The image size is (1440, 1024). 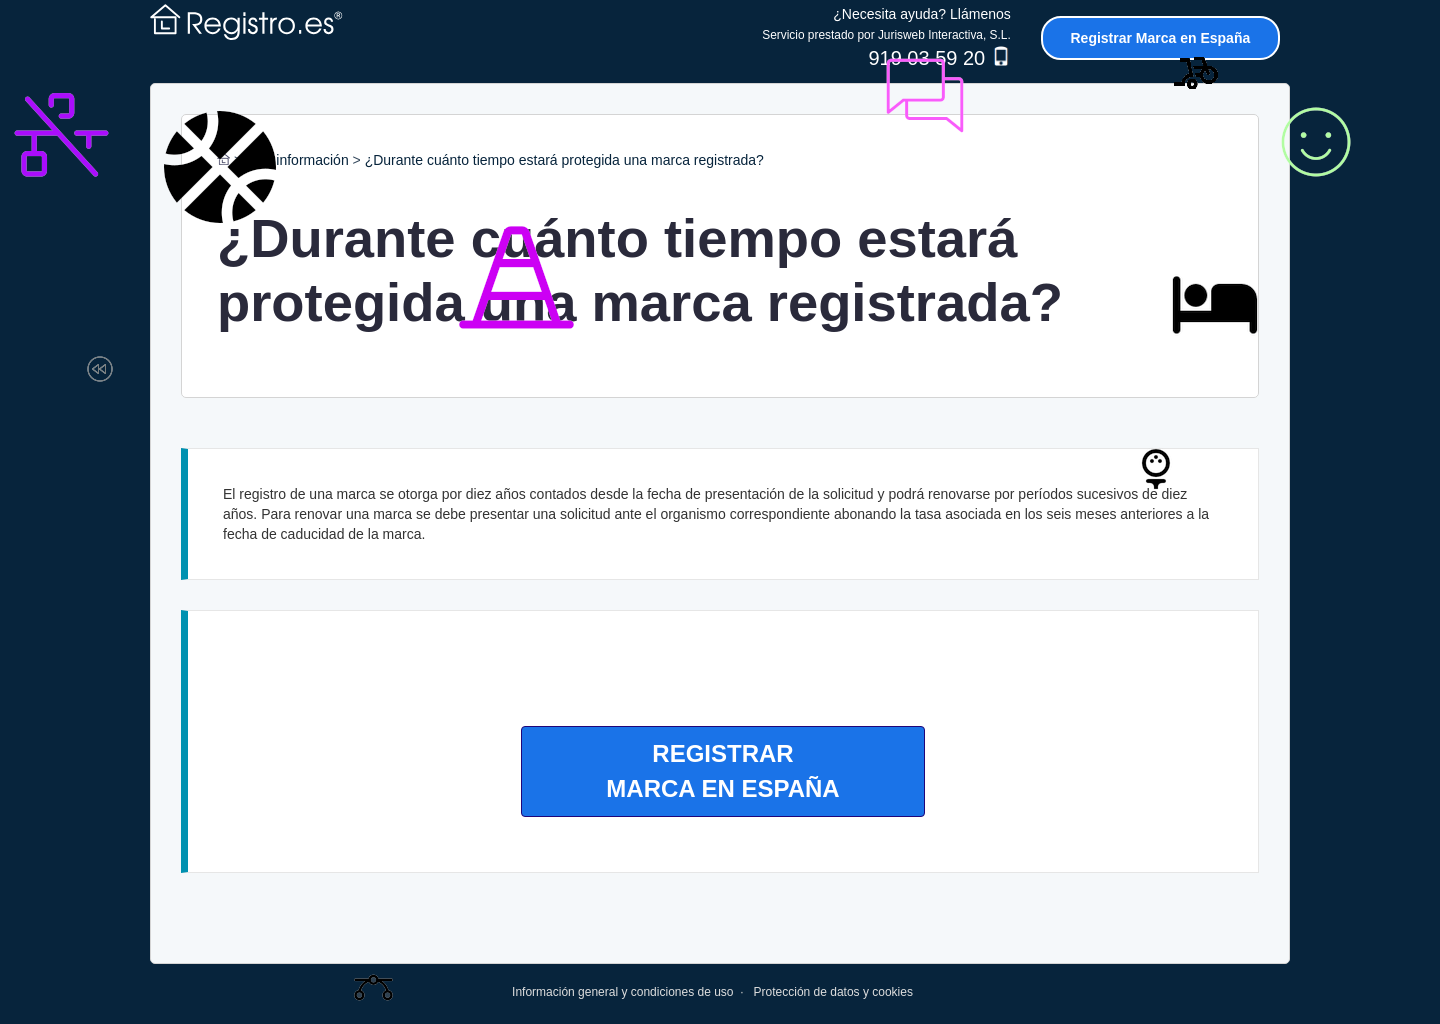 I want to click on add an emoji or reaction, so click(x=1316, y=142).